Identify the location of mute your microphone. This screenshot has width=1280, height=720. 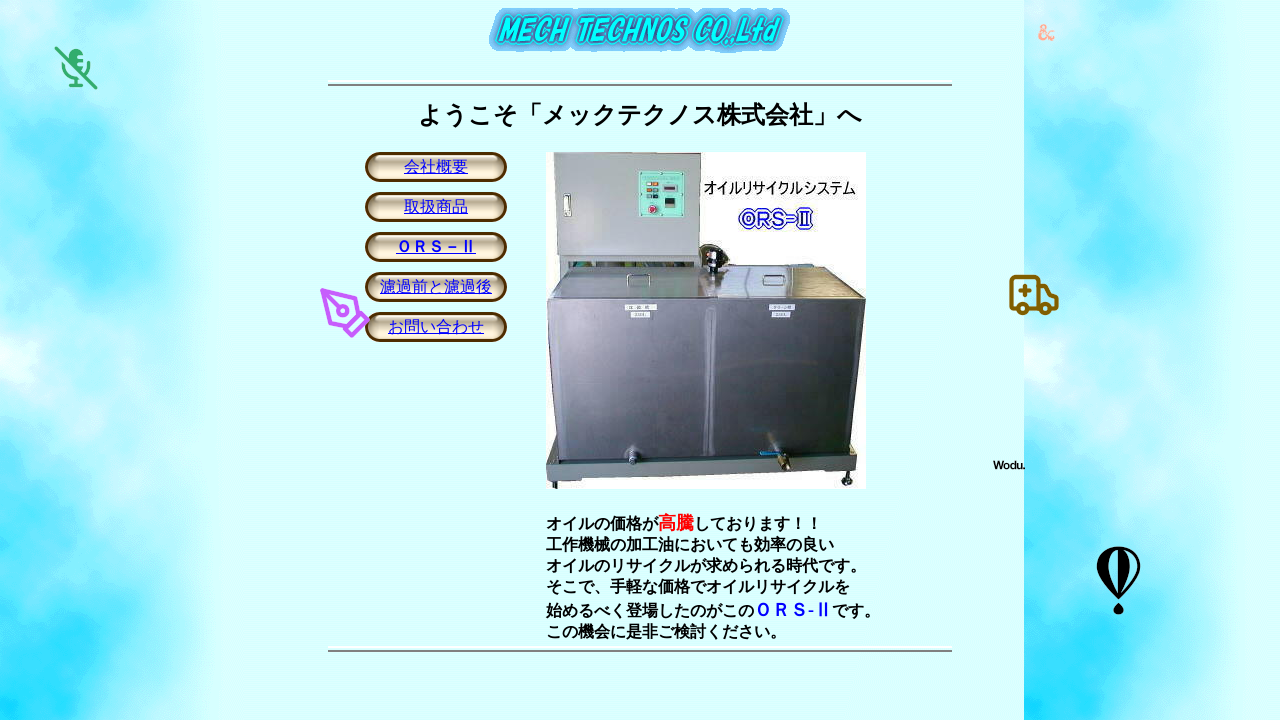
(76, 68).